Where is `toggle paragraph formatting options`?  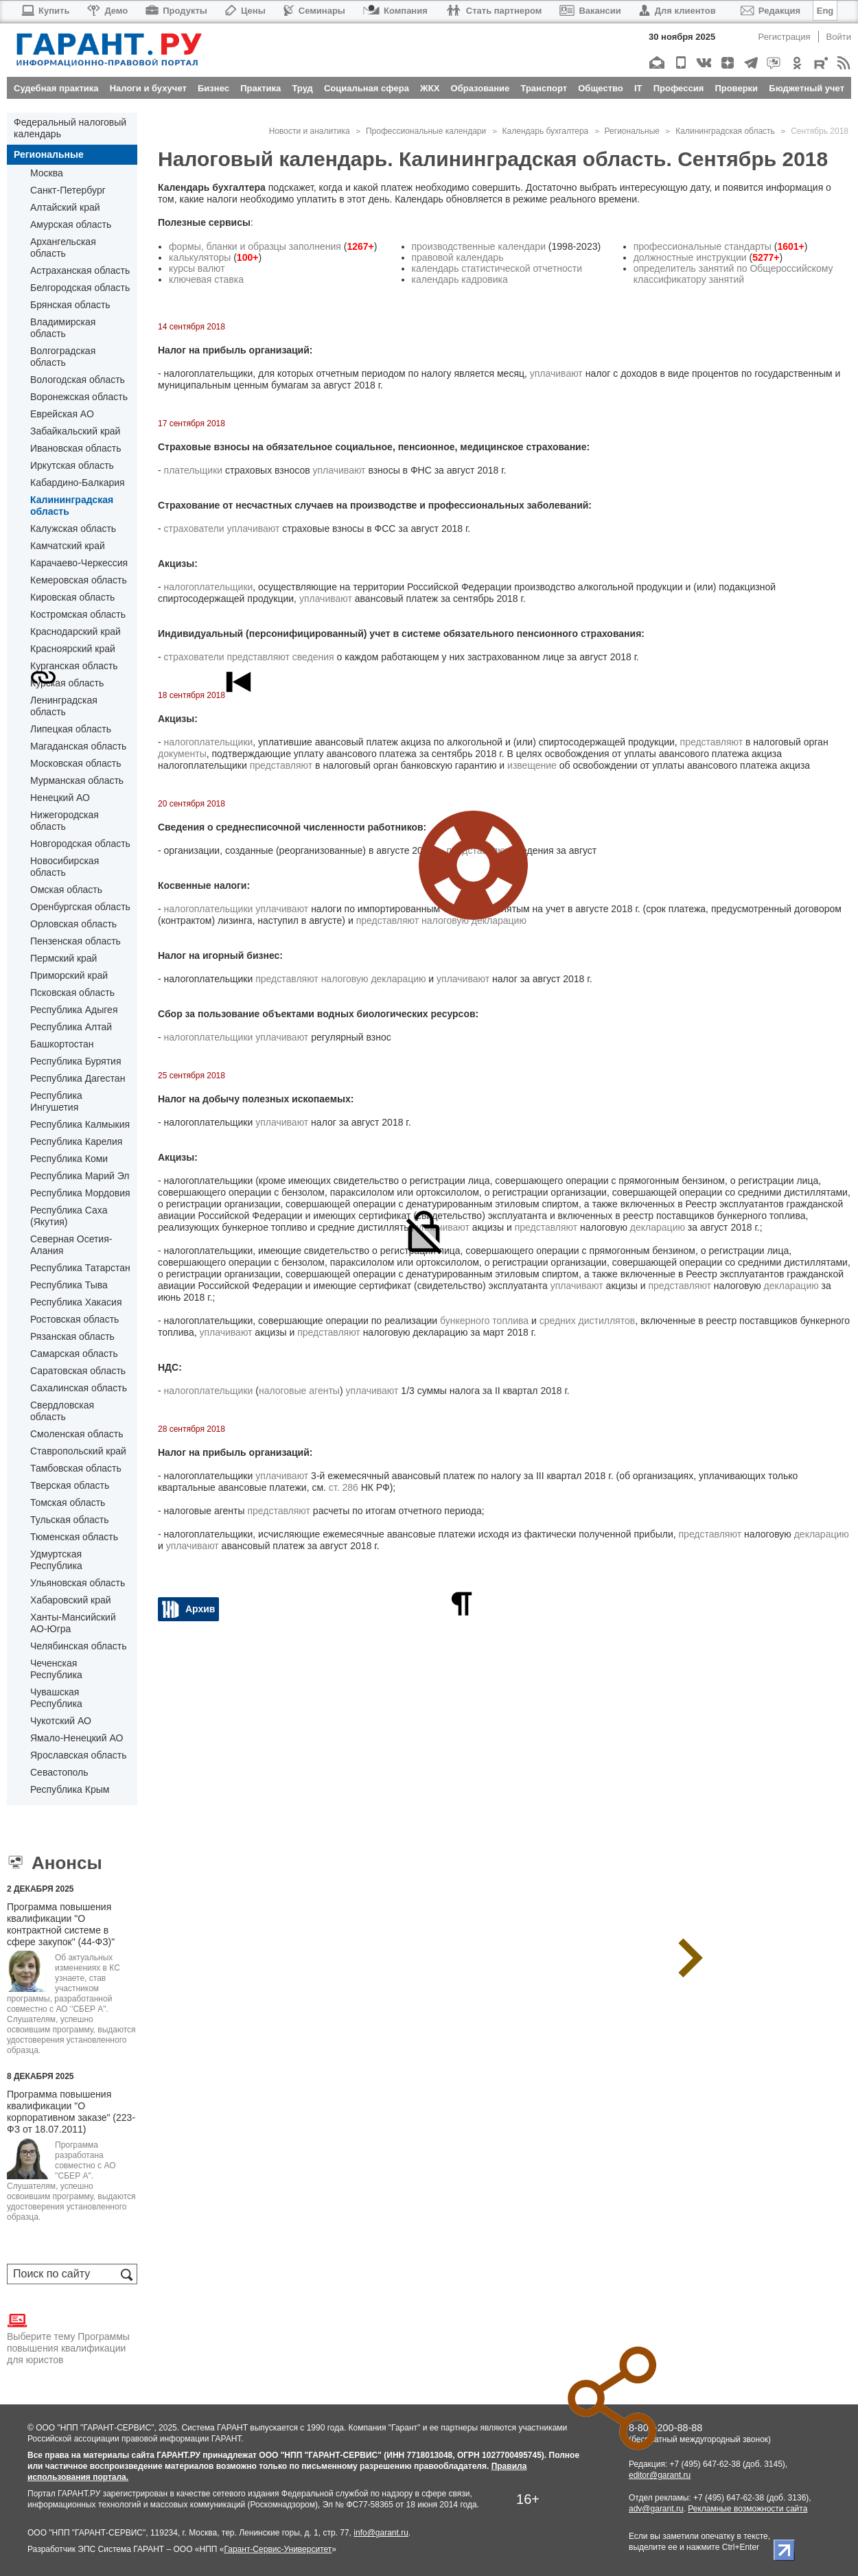
toggle paragraph formatting options is located at coordinates (461, 1603).